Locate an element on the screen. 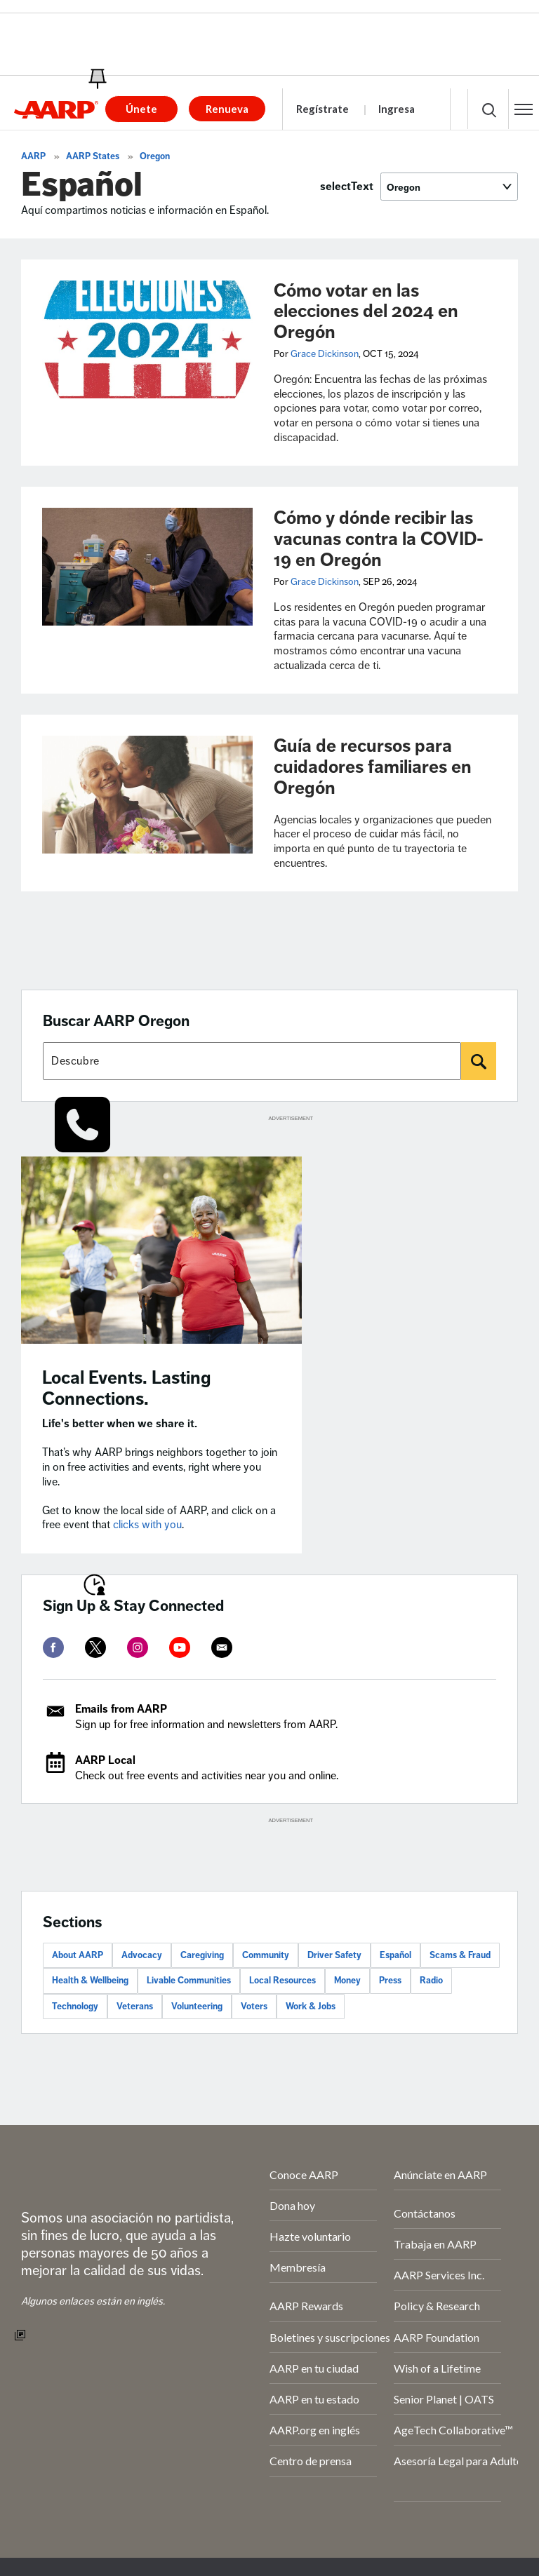  pin an item to keep it visible is located at coordinates (98, 78).